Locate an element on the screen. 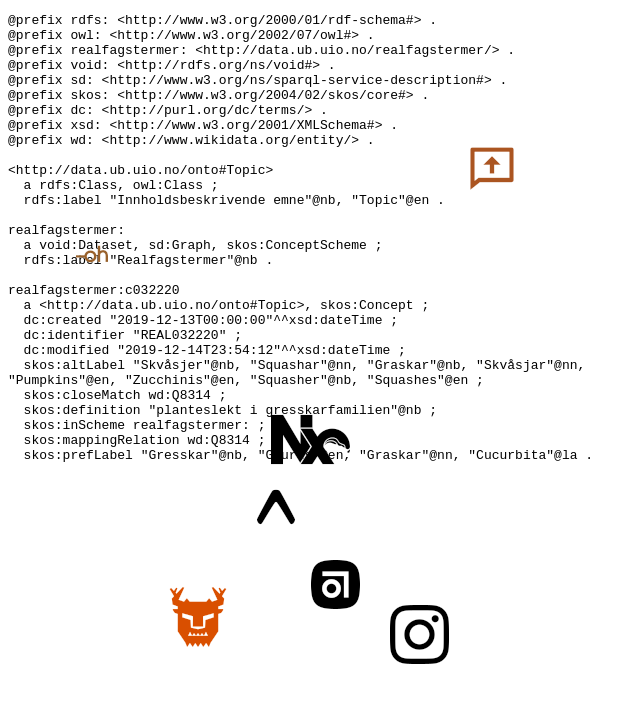 The height and width of the screenshot is (720, 636). expo development platform logo is located at coordinates (276, 507).